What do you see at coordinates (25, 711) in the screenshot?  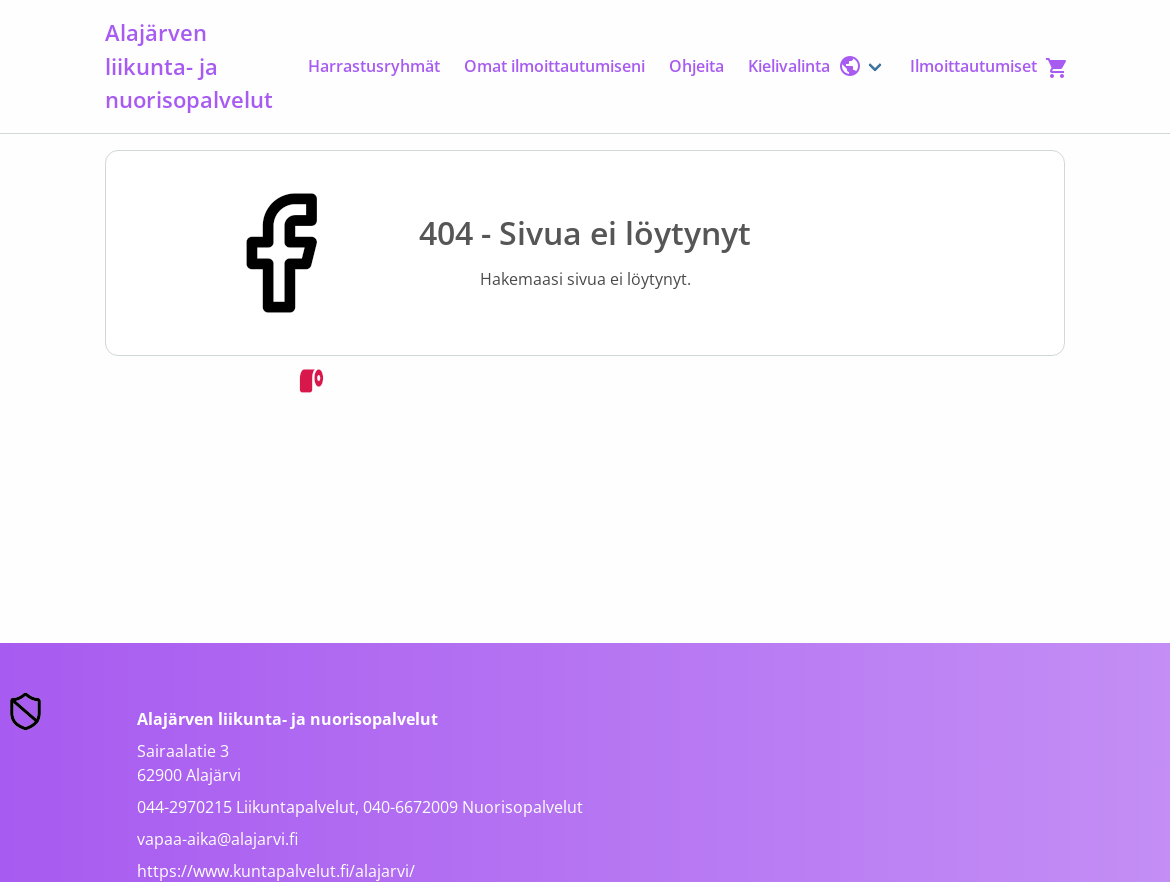 I see `blocked or banned protection status` at bounding box center [25, 711].